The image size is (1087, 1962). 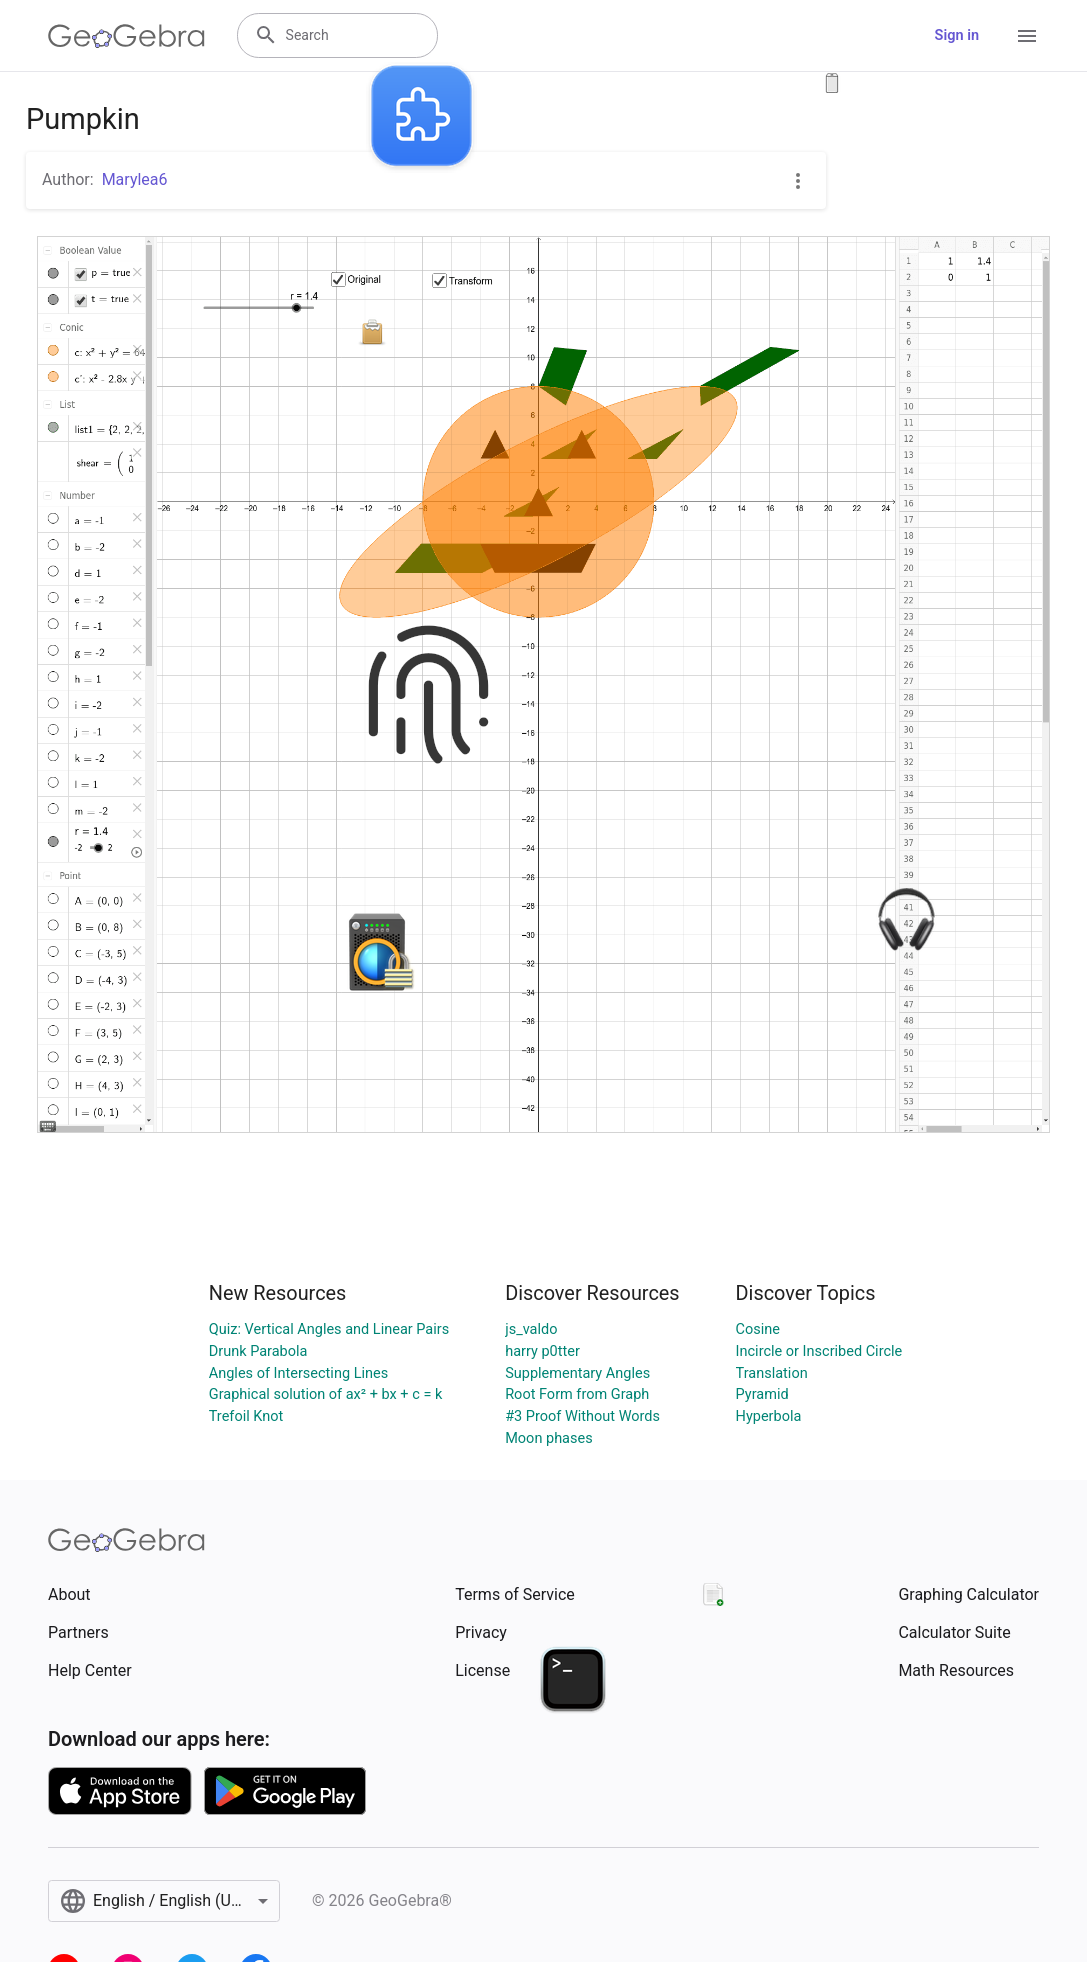 I want to click on access airport extreme router settings, so click(x=832, y=83).